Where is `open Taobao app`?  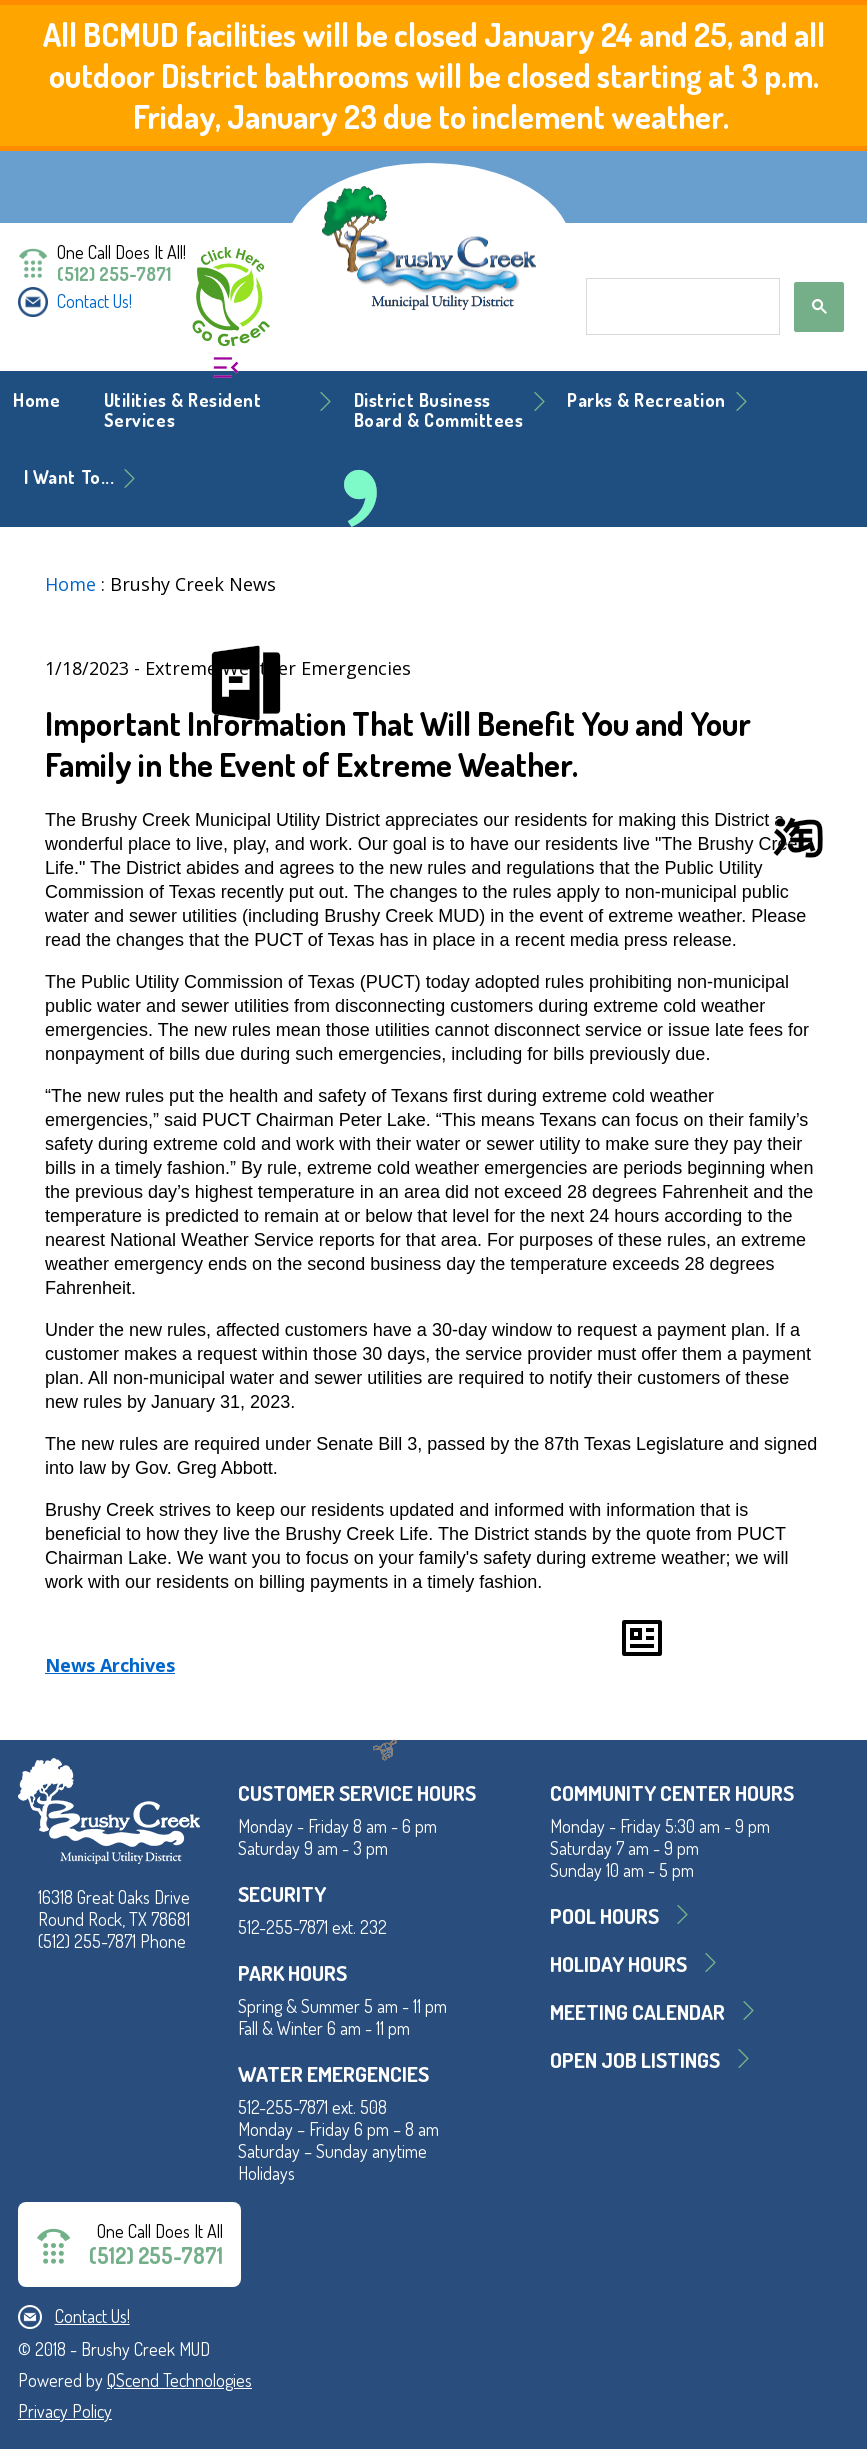 open Taobao app is located at coordinates (797, 837).